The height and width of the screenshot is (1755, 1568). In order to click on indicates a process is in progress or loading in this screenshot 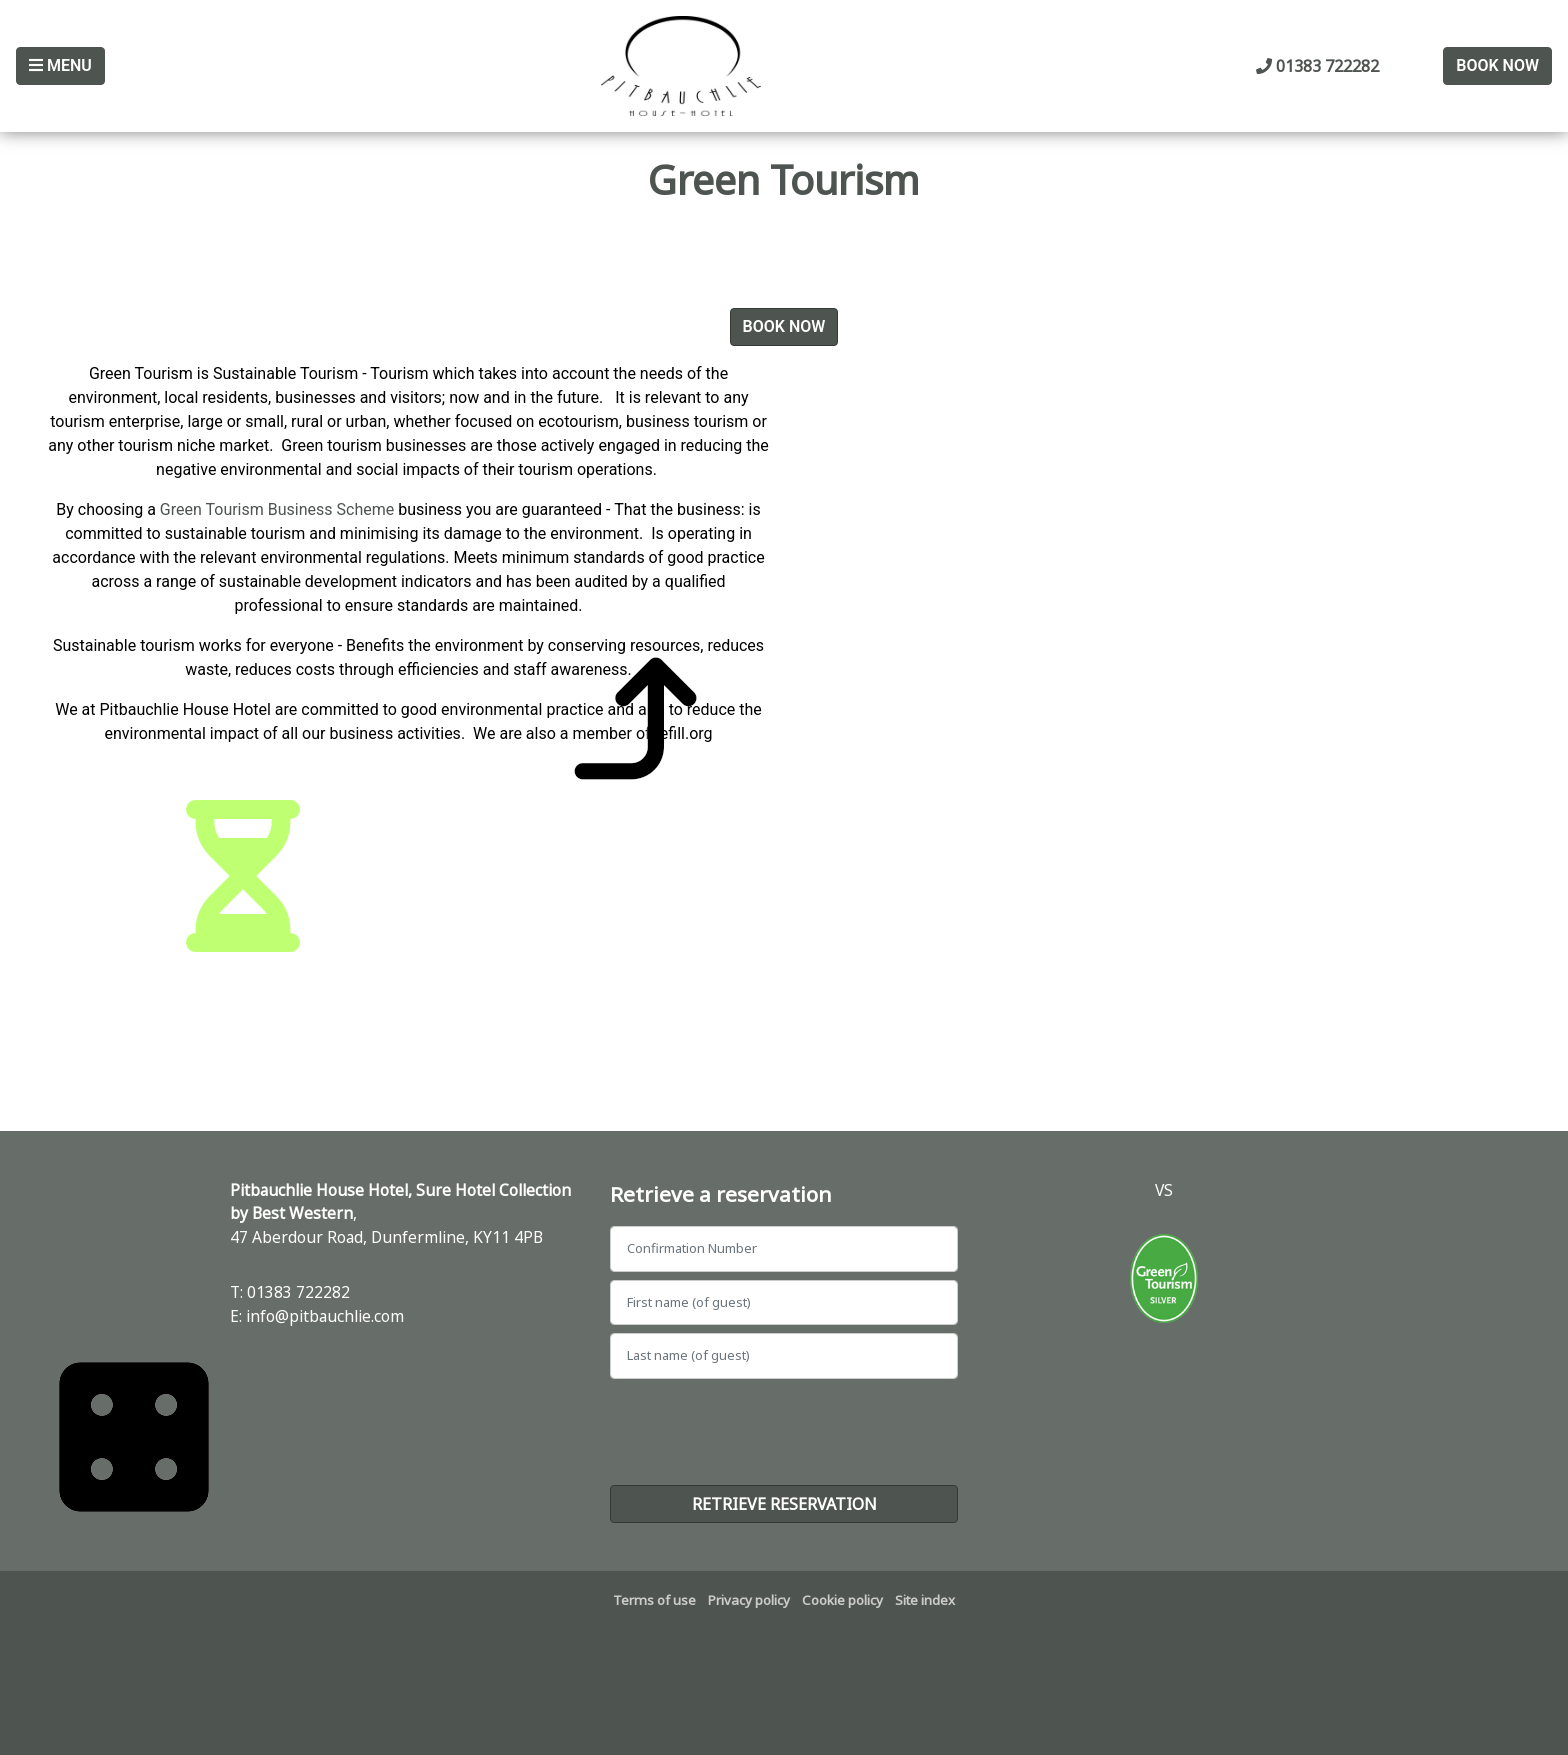, I will do `click(243, 876)`.